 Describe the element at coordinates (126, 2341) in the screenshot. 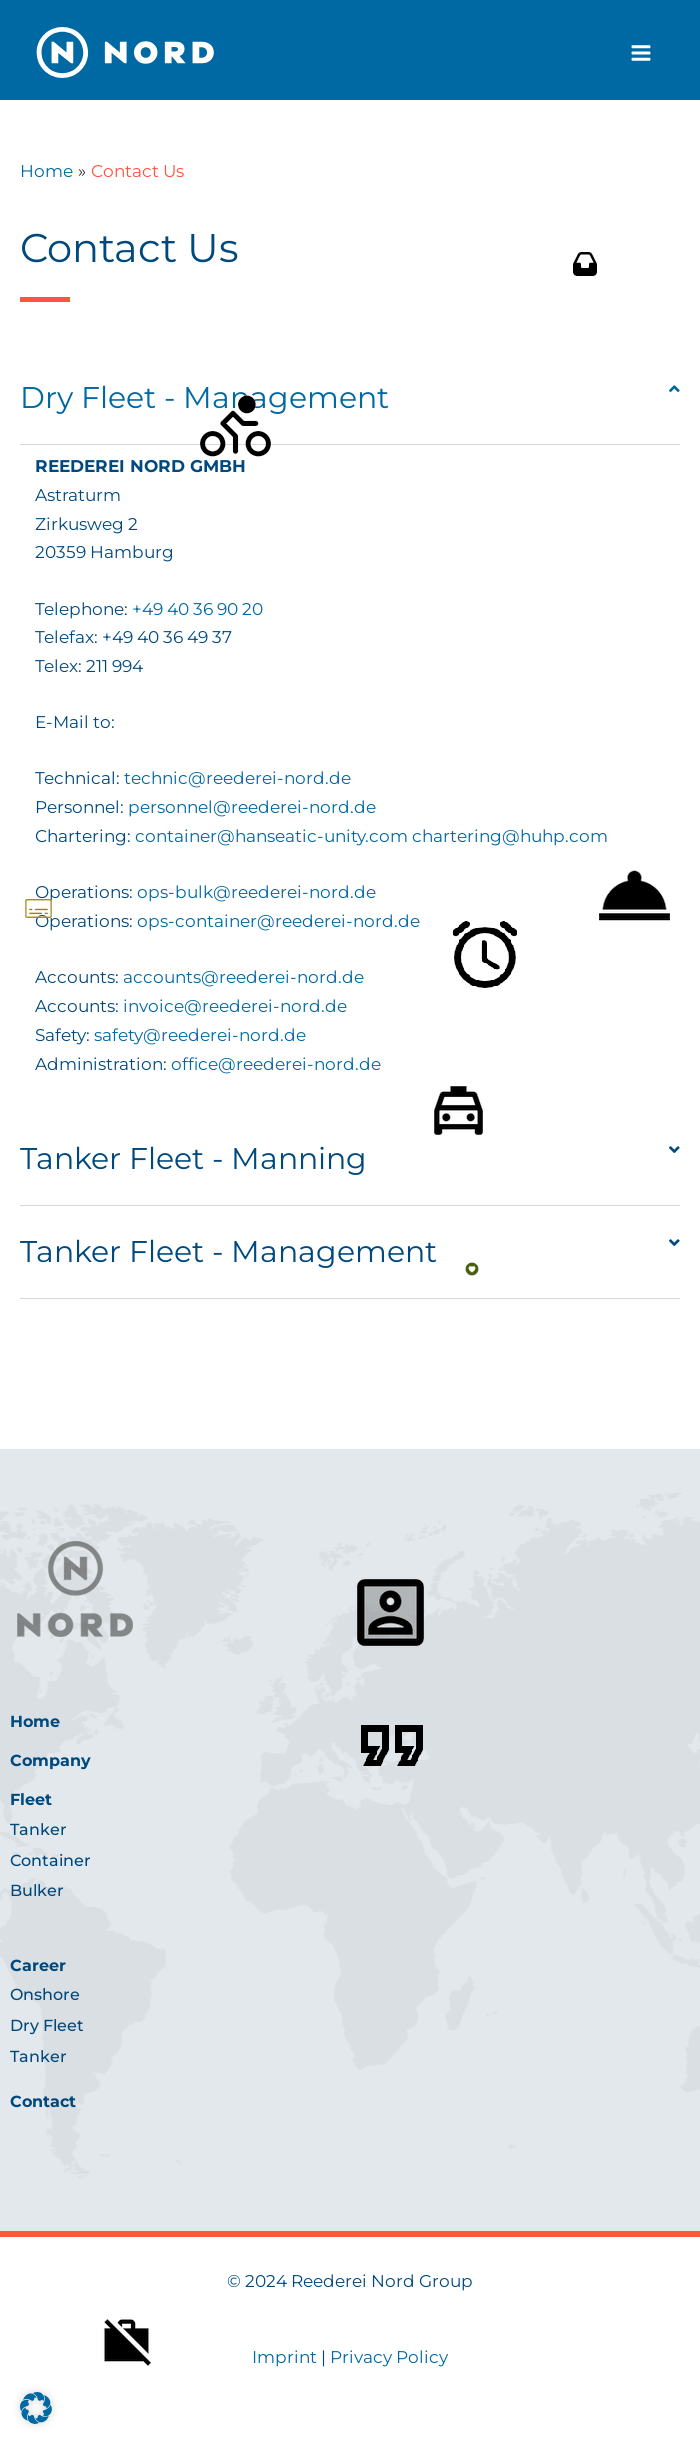

I see `indicates work mode is disabled` at that location.